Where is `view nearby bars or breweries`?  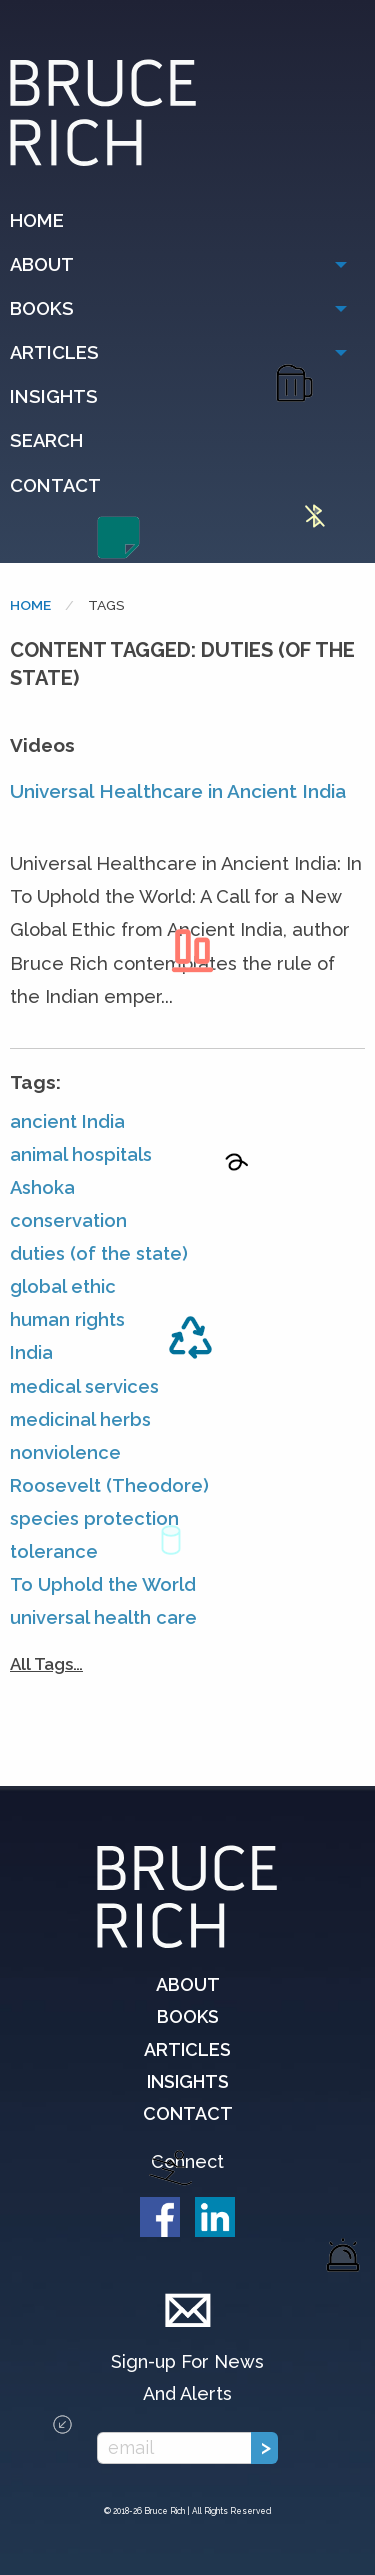 view nearby bars or breweries is located at coordinates (292, 384).